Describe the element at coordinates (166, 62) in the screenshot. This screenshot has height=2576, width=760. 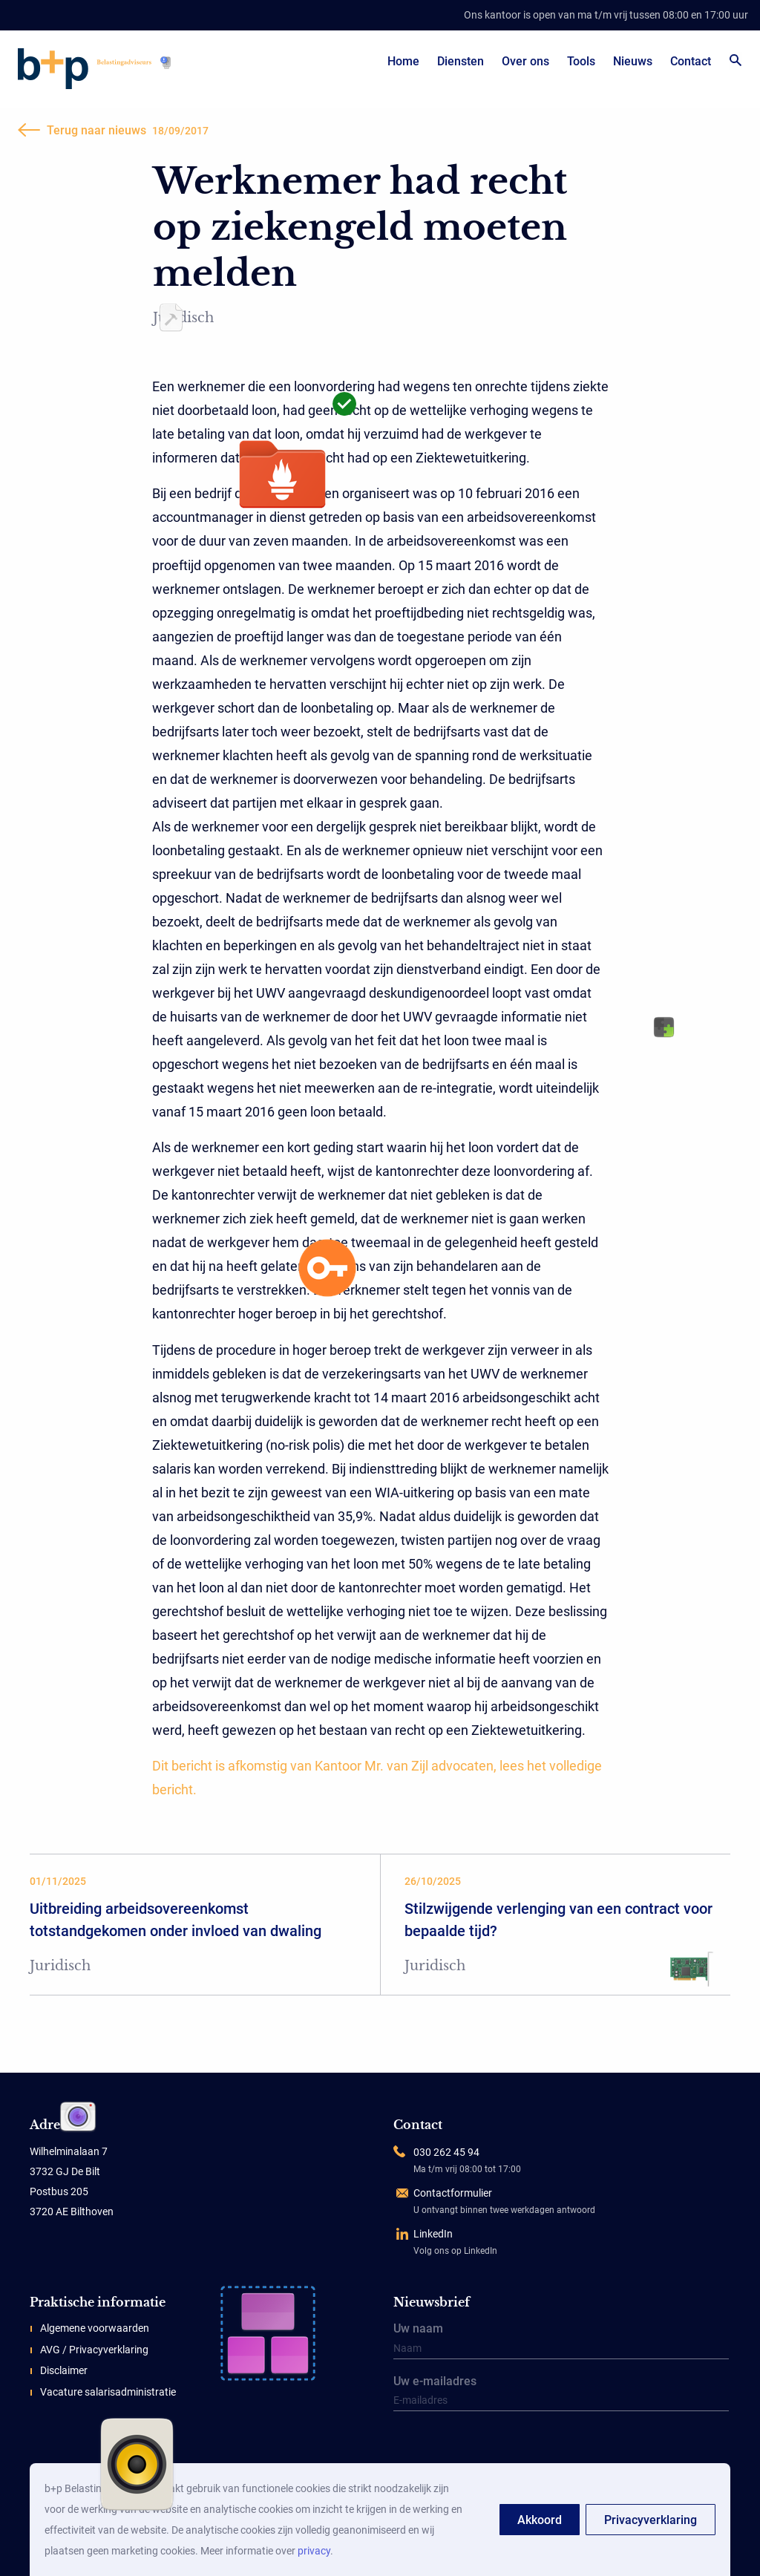
I see `create a bootable USB drive` at that location.